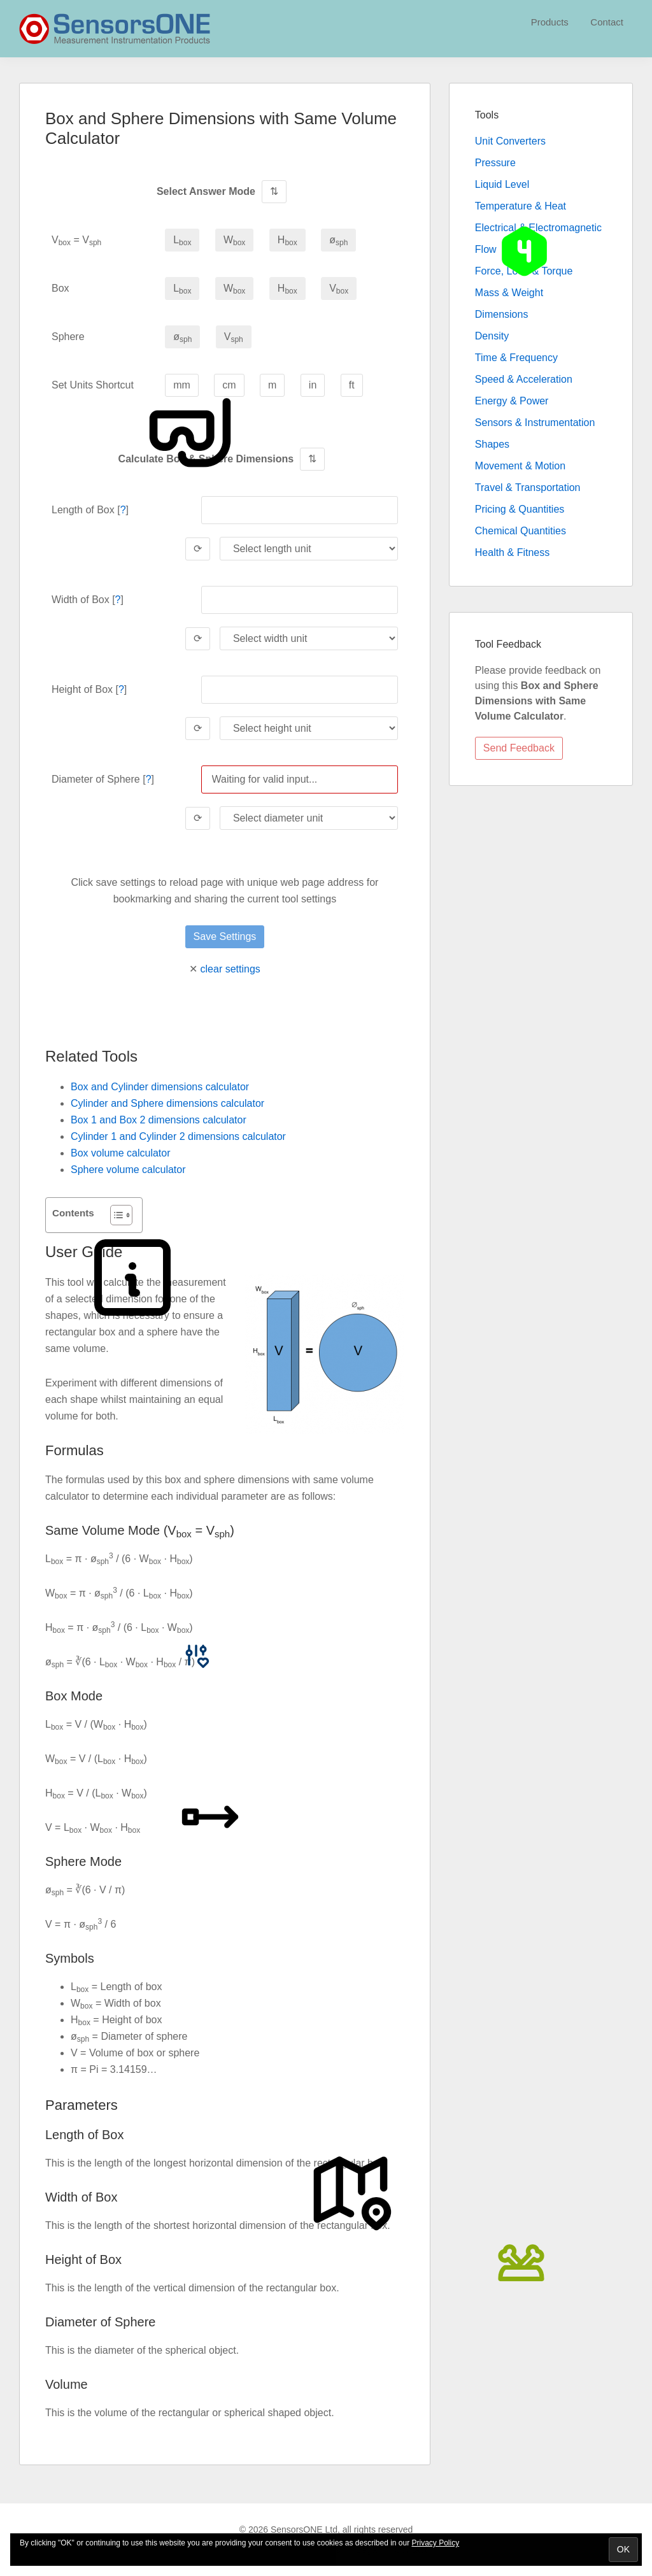 This screenshot has height=2576, width=652. I want to click on access scuba diving or snorkeling activities, so click(190, 434).